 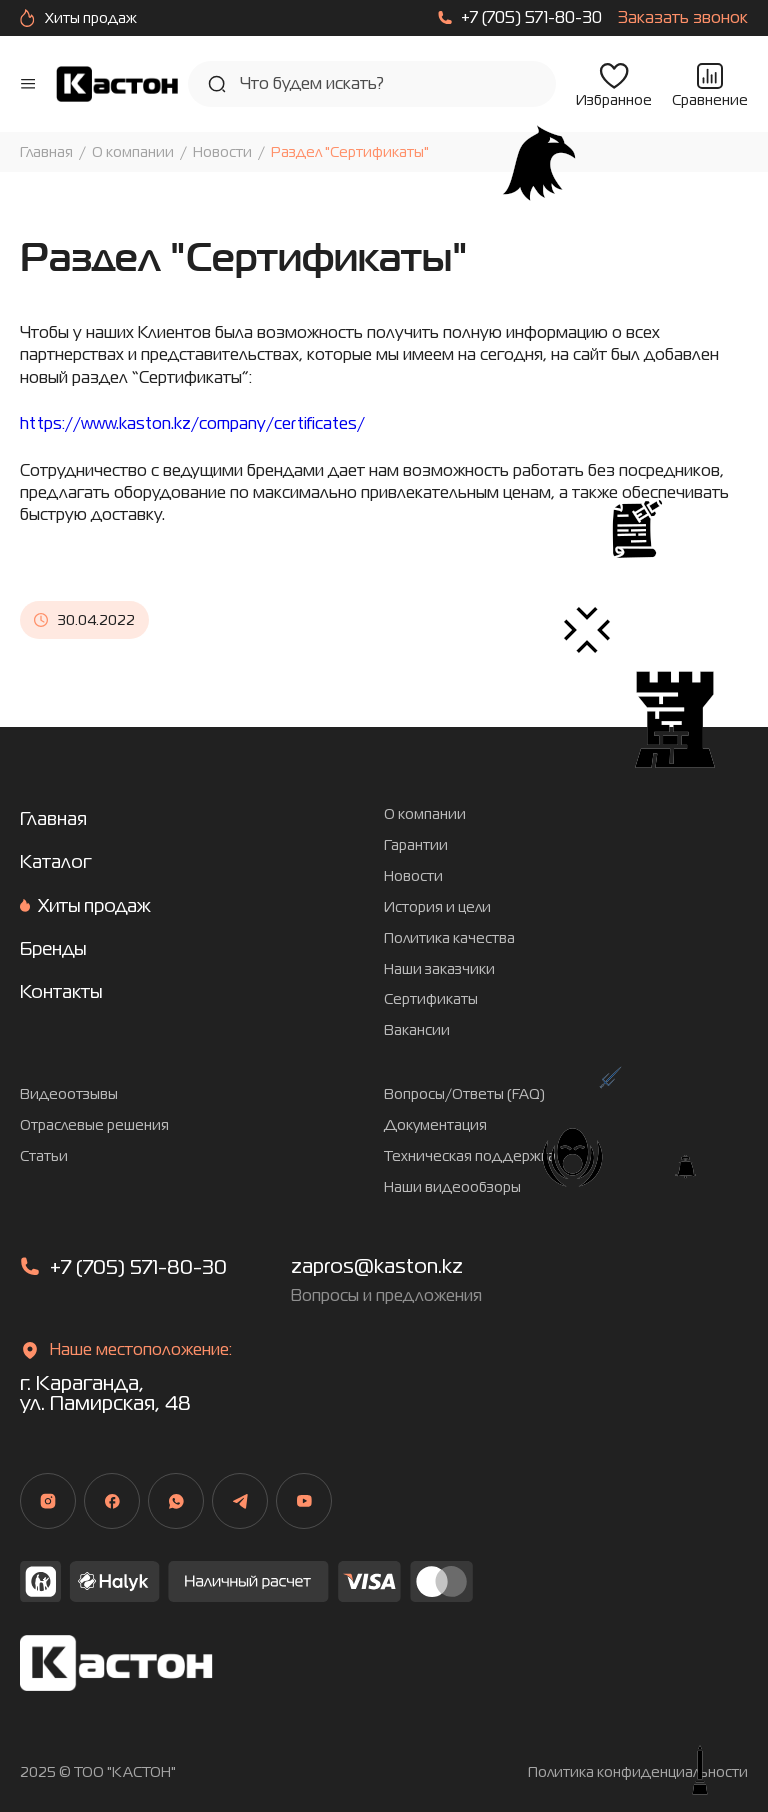 What do you see at coordinates (539, 163) in the screenshot?
I see `select eagle as your team mascot or avatar` at bounding box center [539, 163].